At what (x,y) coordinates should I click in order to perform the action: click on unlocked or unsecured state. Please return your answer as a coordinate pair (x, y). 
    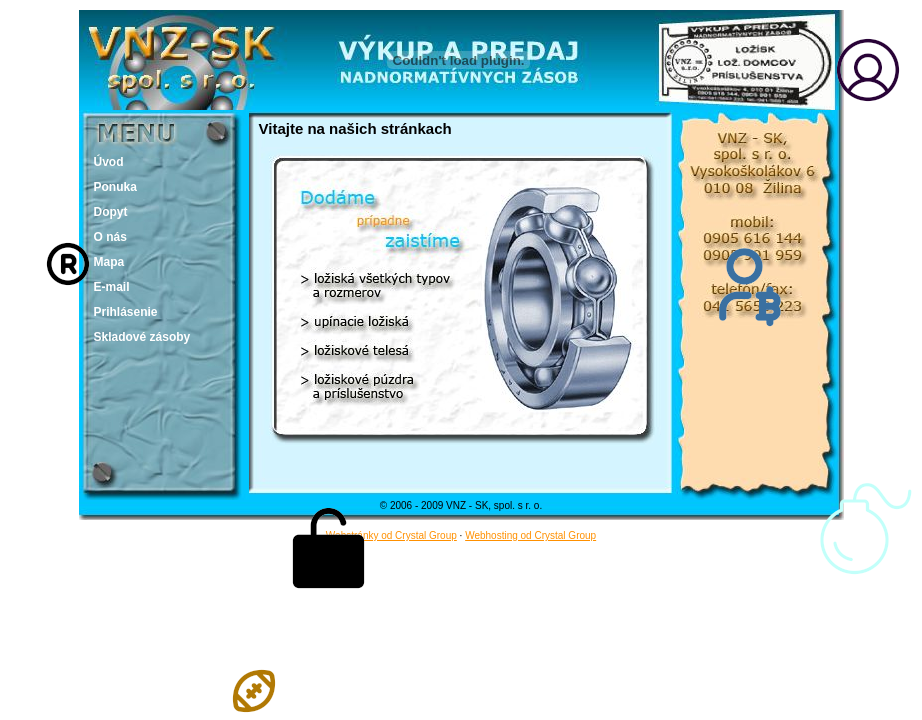
    Looking at the image, I should click on (328, 552).